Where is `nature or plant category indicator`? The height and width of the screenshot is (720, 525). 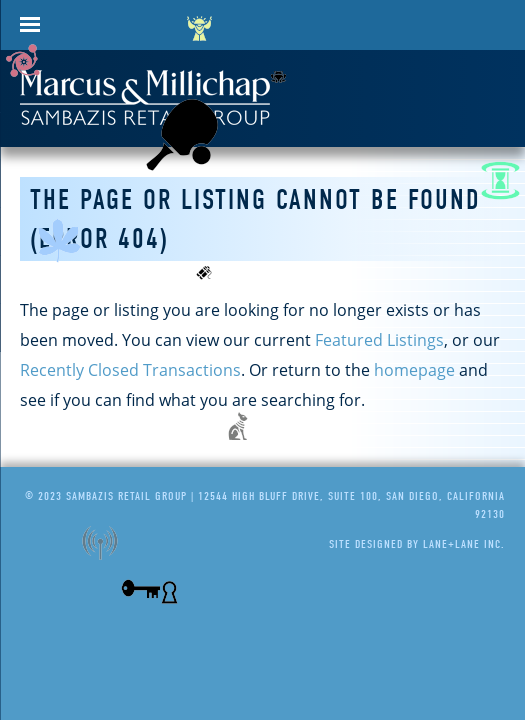
nature or plant category indicator is located at coordinates (60, 240).